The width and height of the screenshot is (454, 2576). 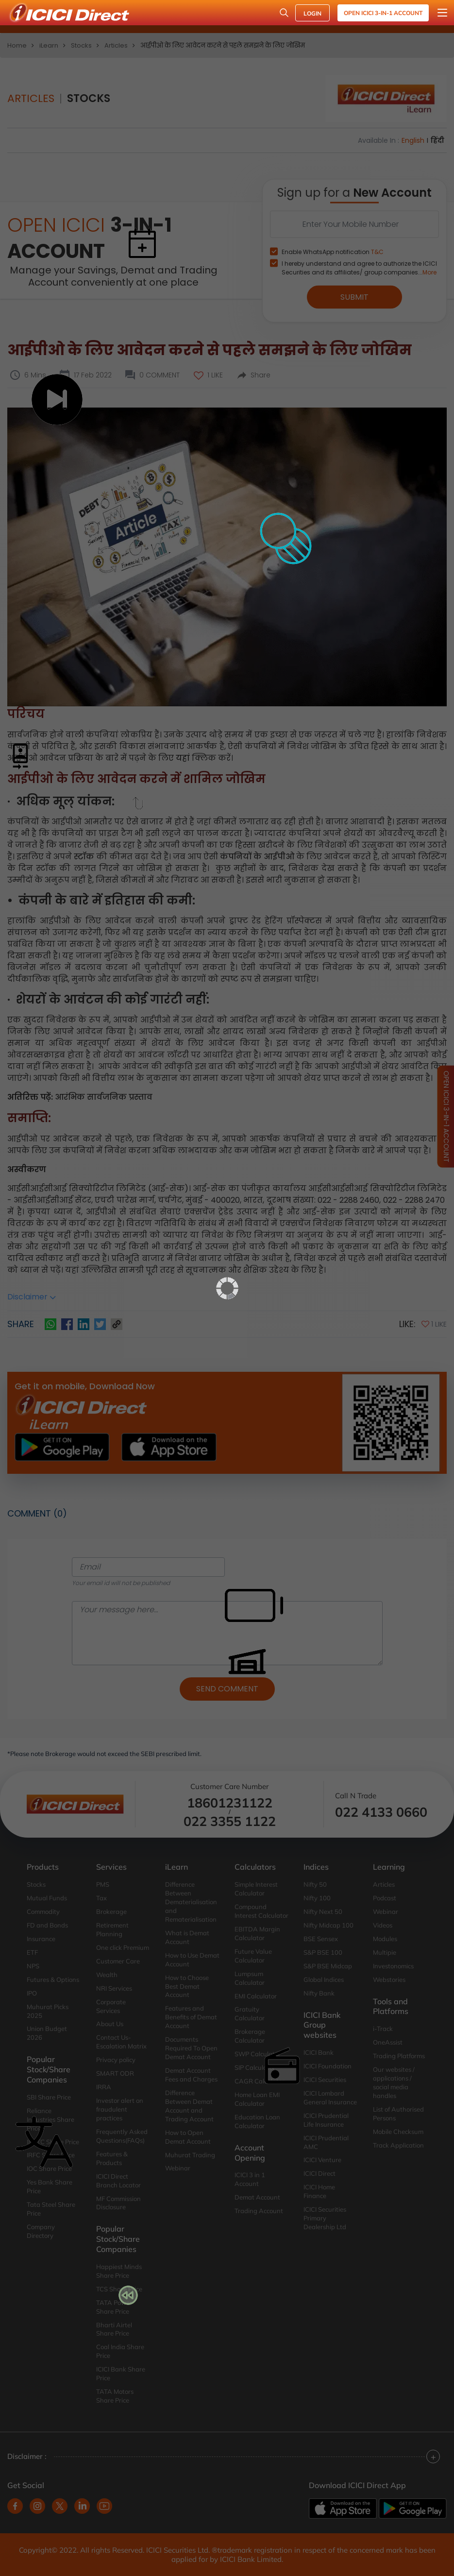 I want to click on rewind or skip backward in media playback, so click(x=128, y=2295).